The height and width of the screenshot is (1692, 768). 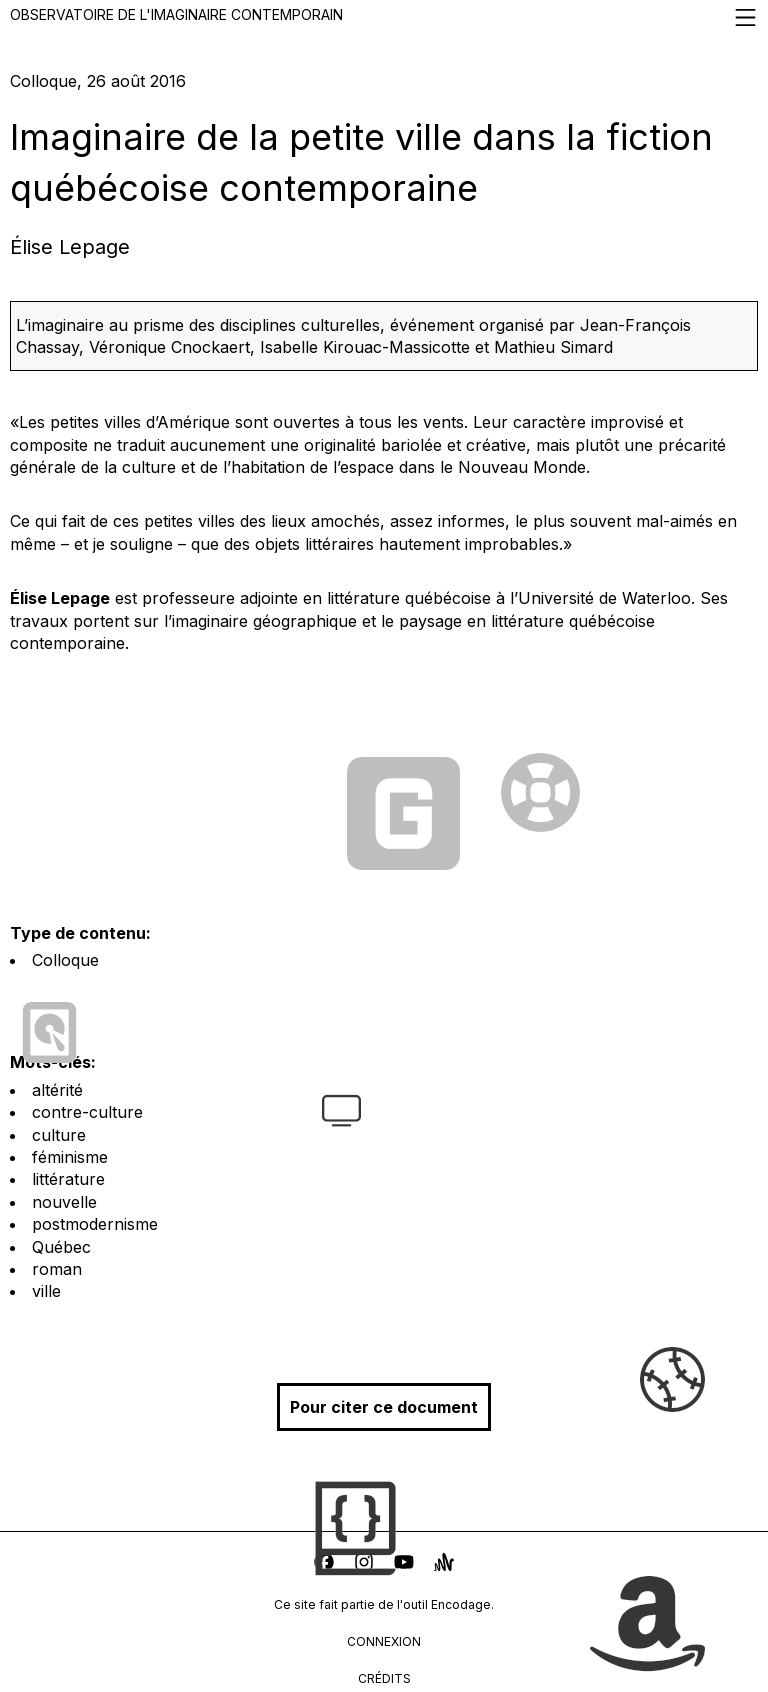 What do you see at coordinates (540, 792) in the screenshot?
I see `open help documentation` at bounding box center [540, 792].